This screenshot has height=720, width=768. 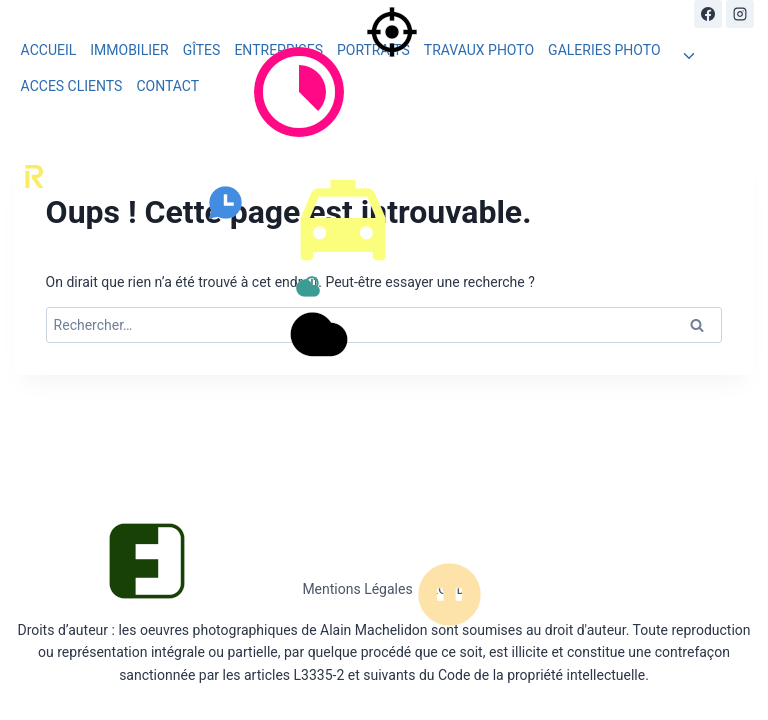 What do you see at coordinates (147, 561) in the screenshot?
I see `open the Friendica app` at bounding box center [147, 561].